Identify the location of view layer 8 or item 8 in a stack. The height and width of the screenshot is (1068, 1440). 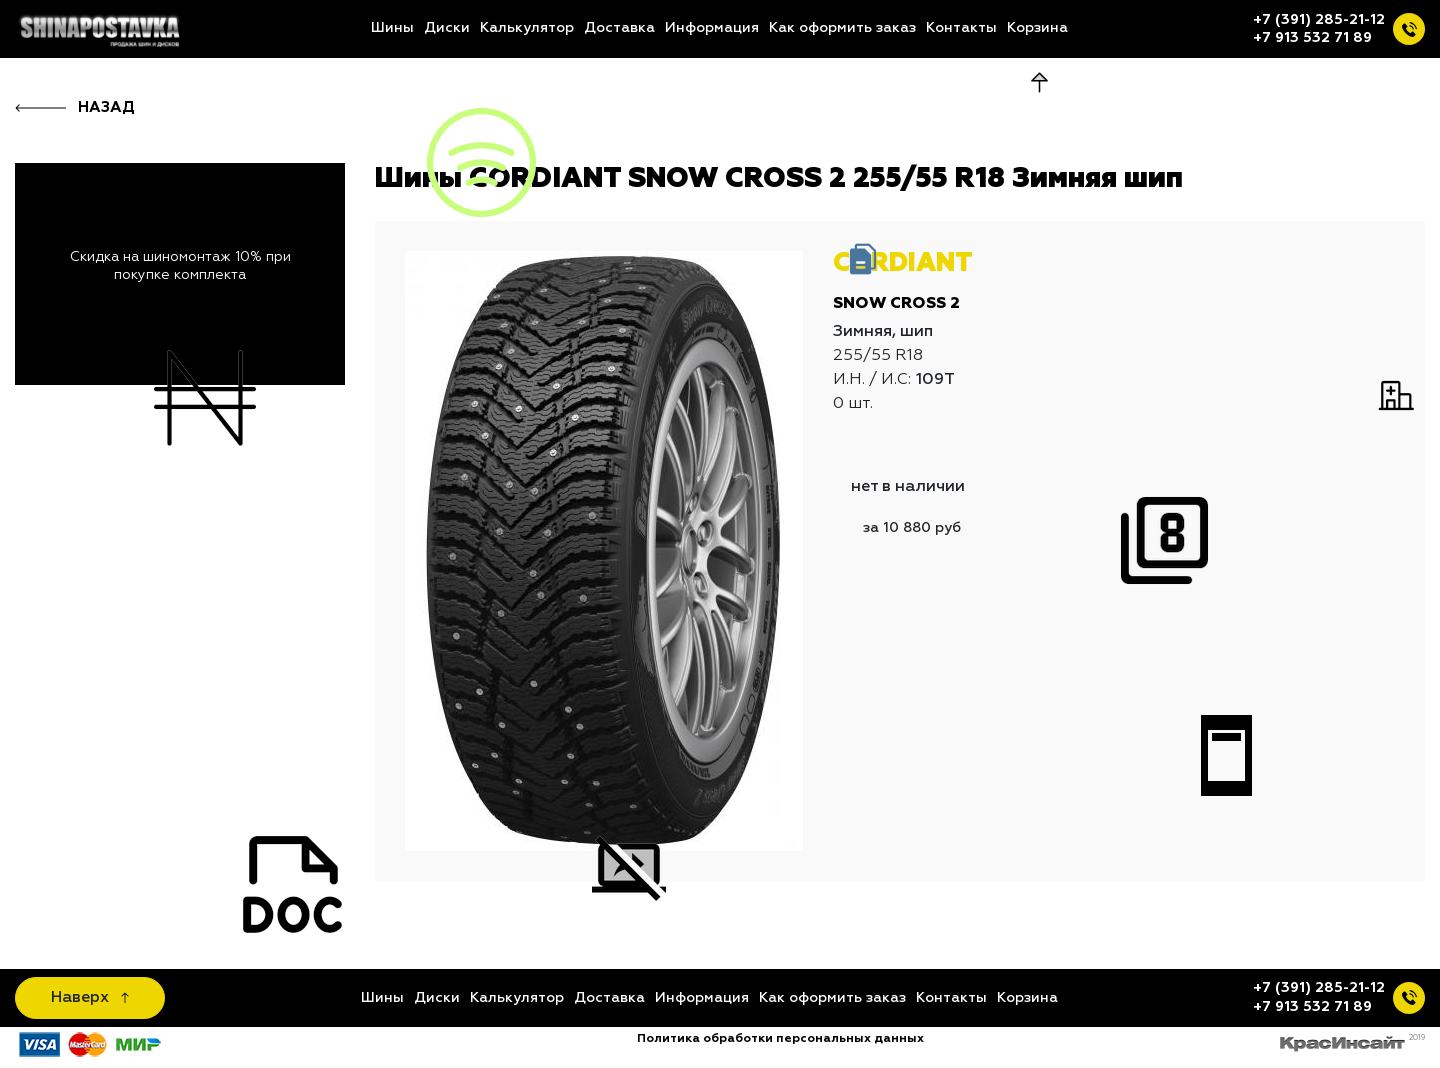
(1164, 540).